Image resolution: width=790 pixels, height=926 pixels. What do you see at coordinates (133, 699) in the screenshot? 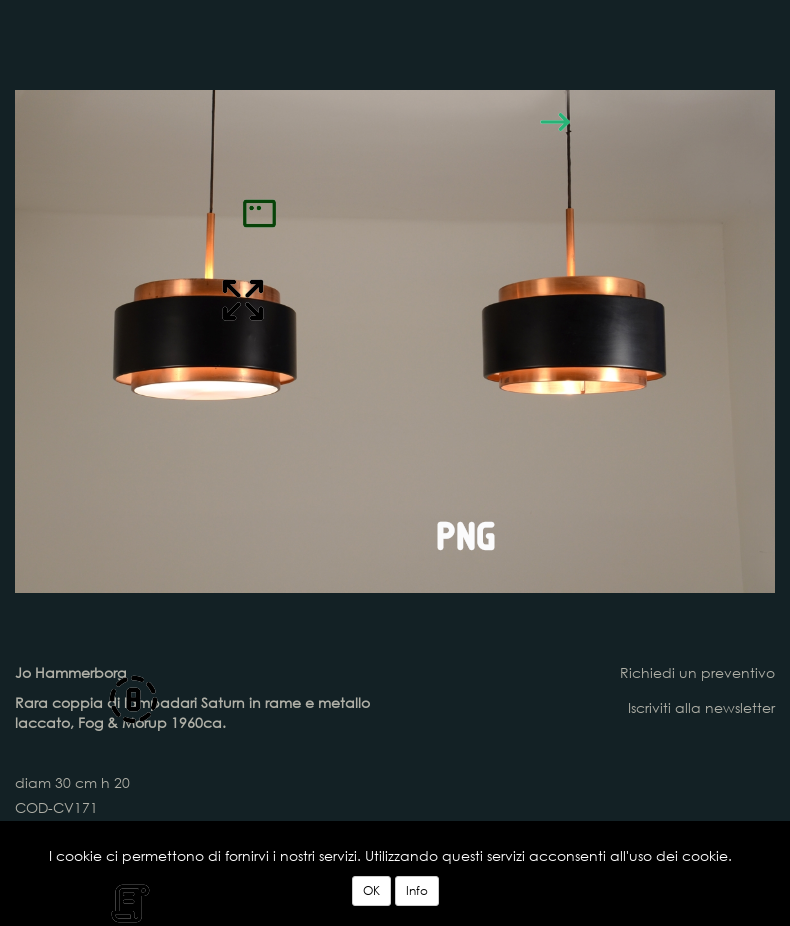
I see `step 8 in a multi-step process` at bounding box center [133, 699].